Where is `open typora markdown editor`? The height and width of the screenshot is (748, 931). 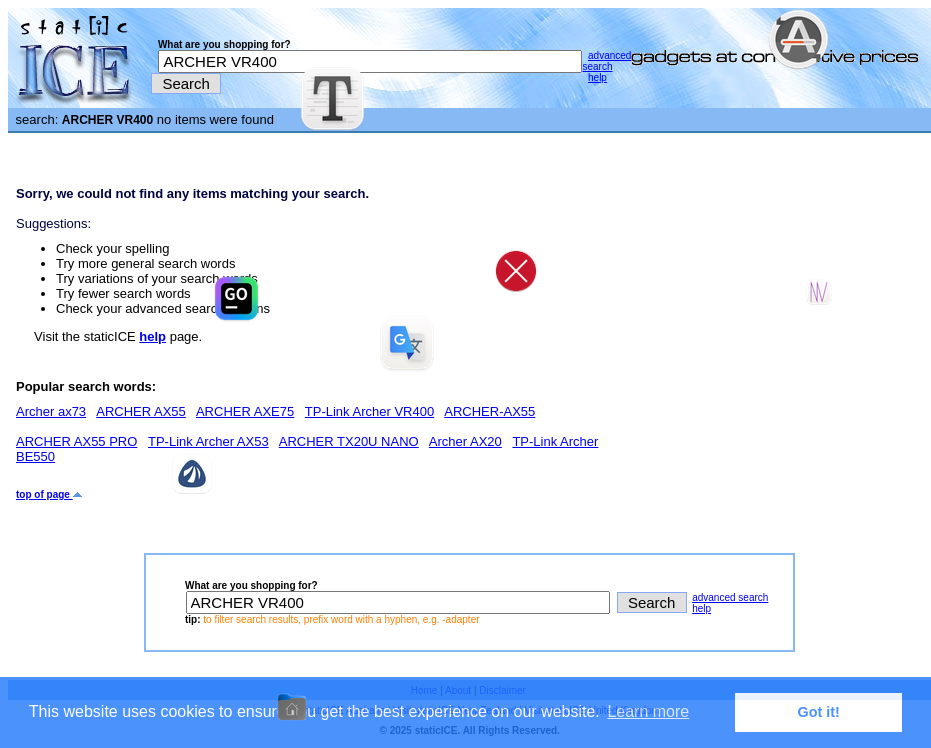 open typora markdown editor is located at coordinates (332, 98).